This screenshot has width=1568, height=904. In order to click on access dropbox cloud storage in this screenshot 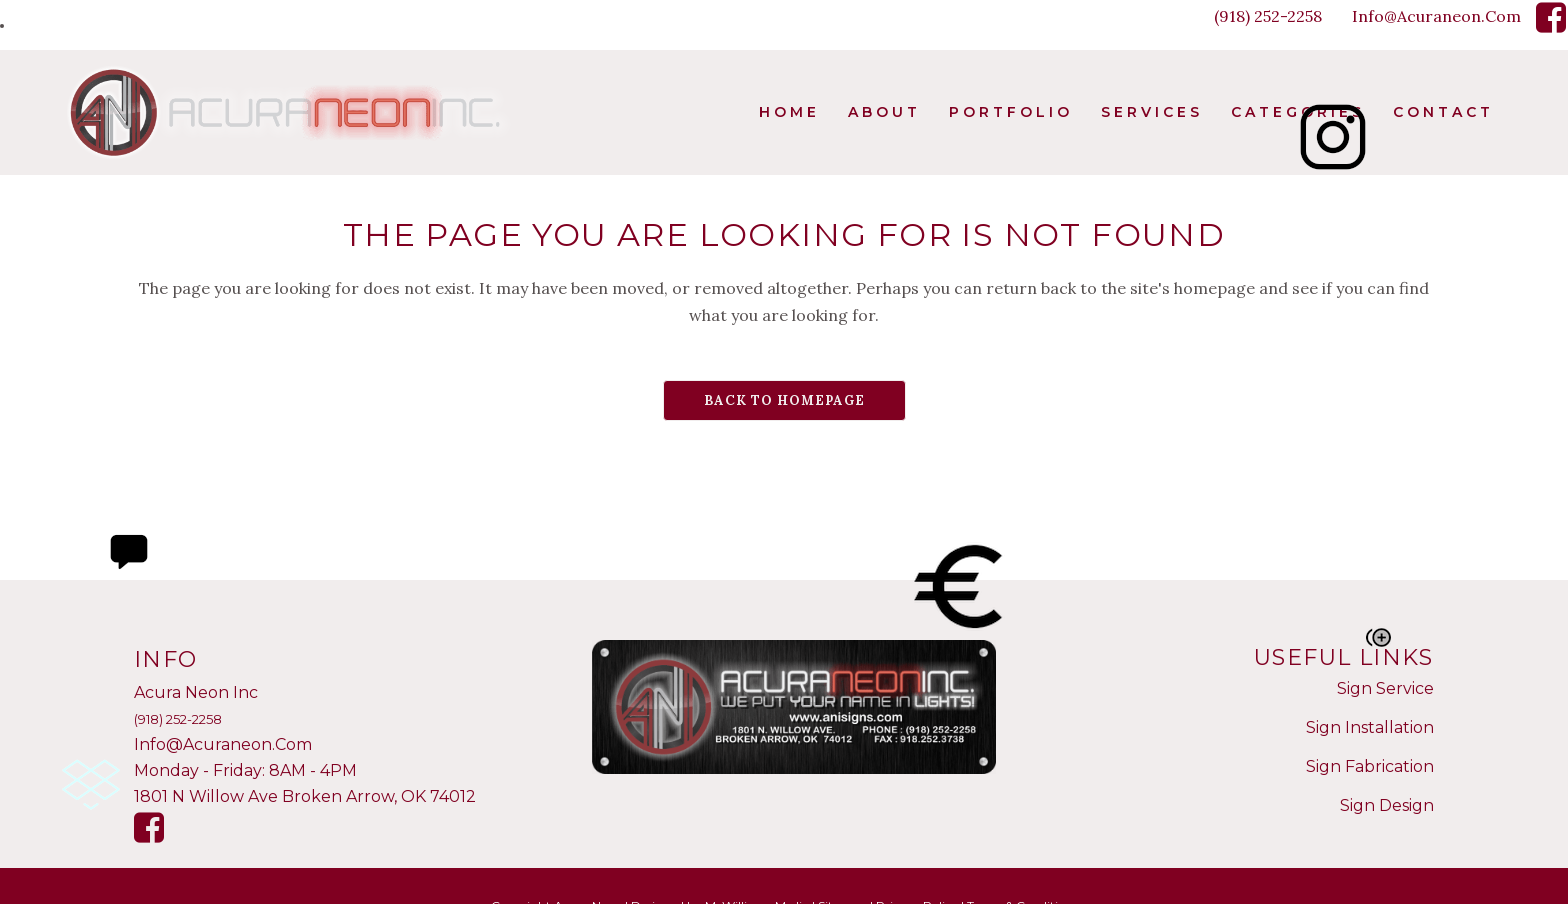, I will do `click(91, 782)`.